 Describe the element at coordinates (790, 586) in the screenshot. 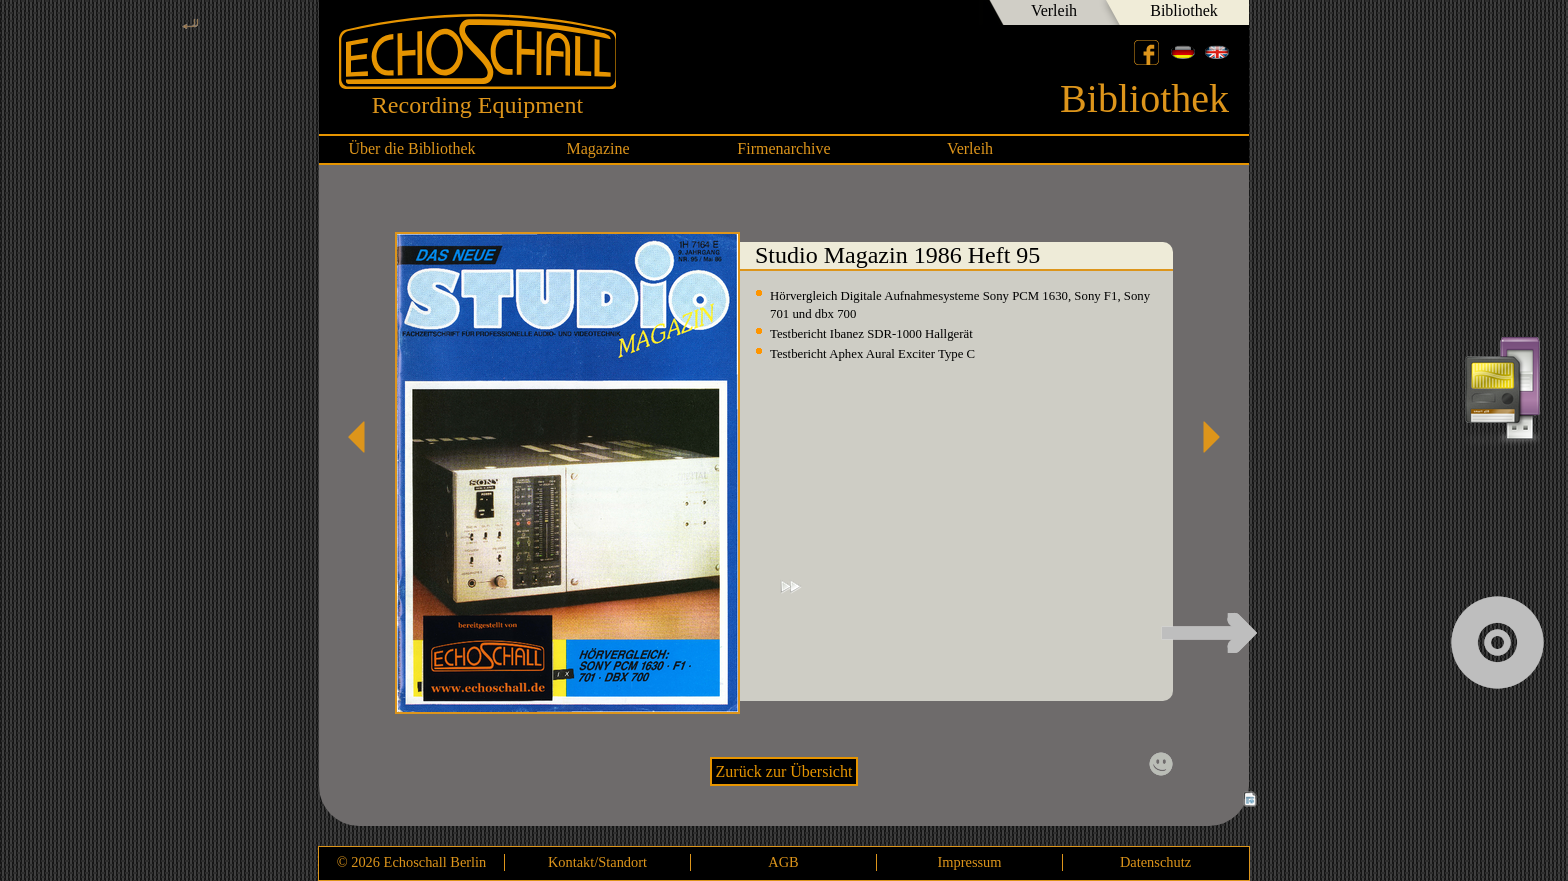

I see `skip forward in media playback` at that location.